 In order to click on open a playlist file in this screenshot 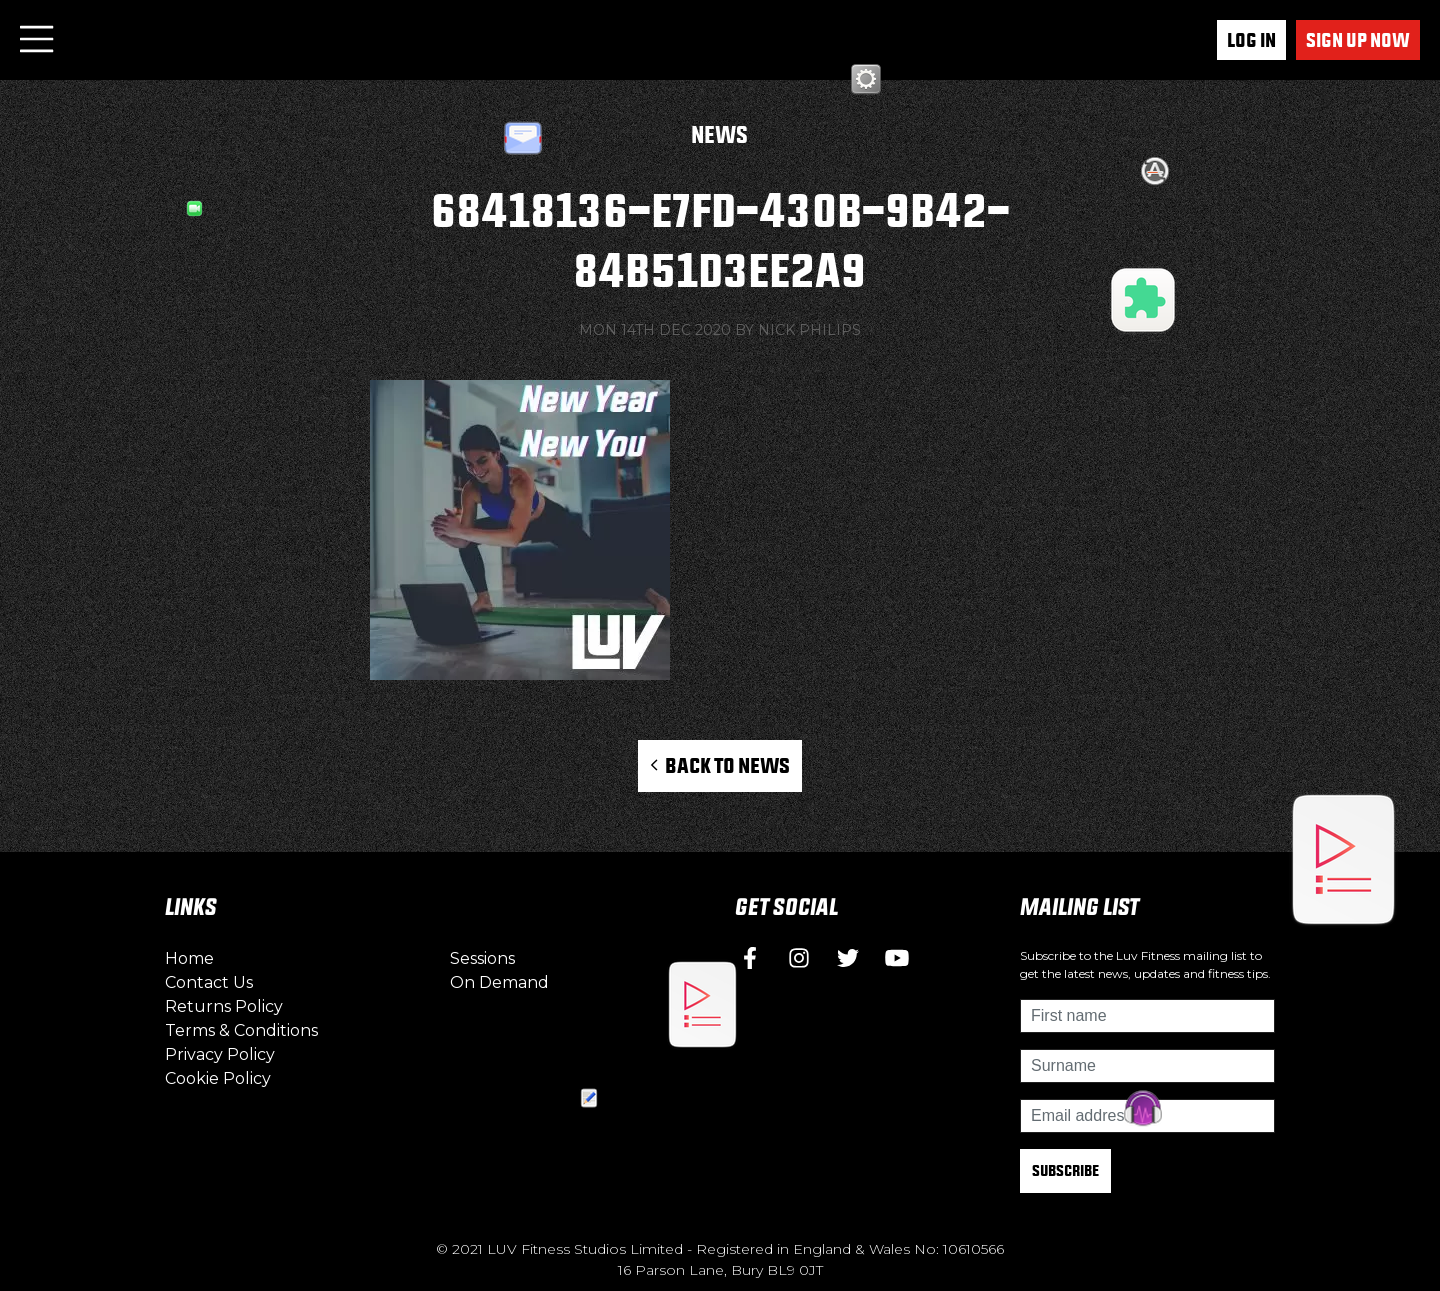, I will do `click(702, 1004)`.